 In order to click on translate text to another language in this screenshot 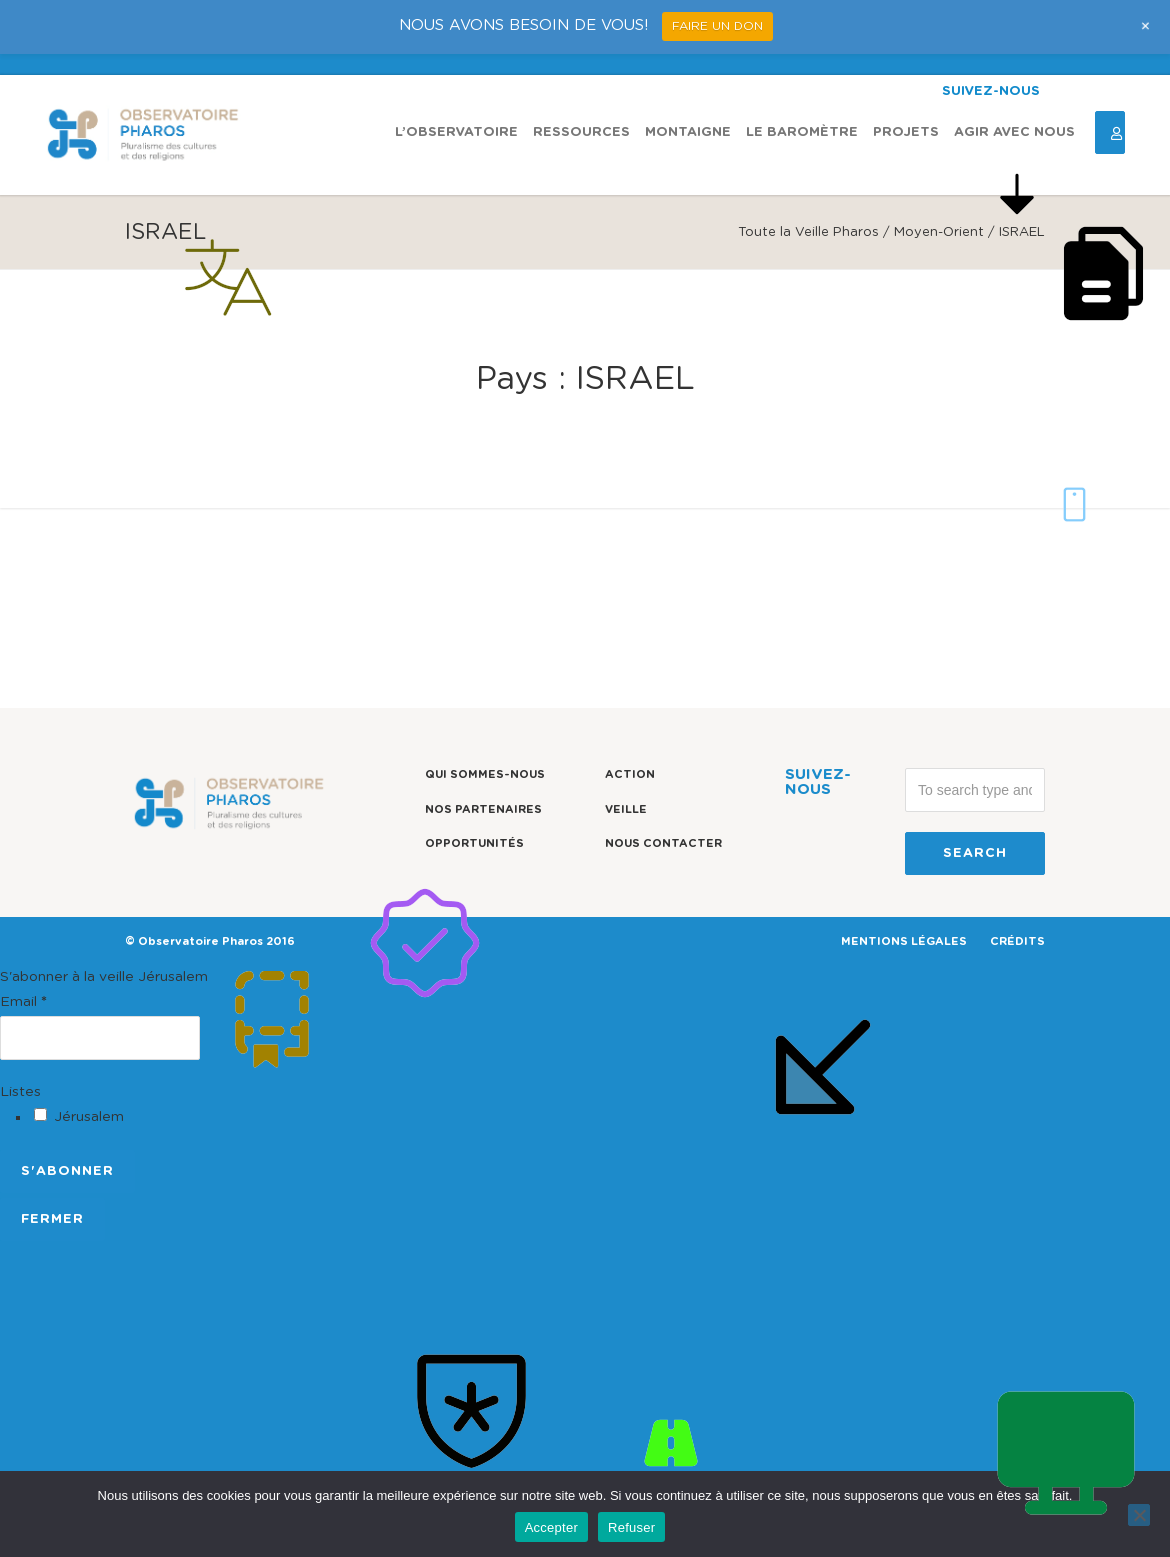, I will do `click(225, 279)`.